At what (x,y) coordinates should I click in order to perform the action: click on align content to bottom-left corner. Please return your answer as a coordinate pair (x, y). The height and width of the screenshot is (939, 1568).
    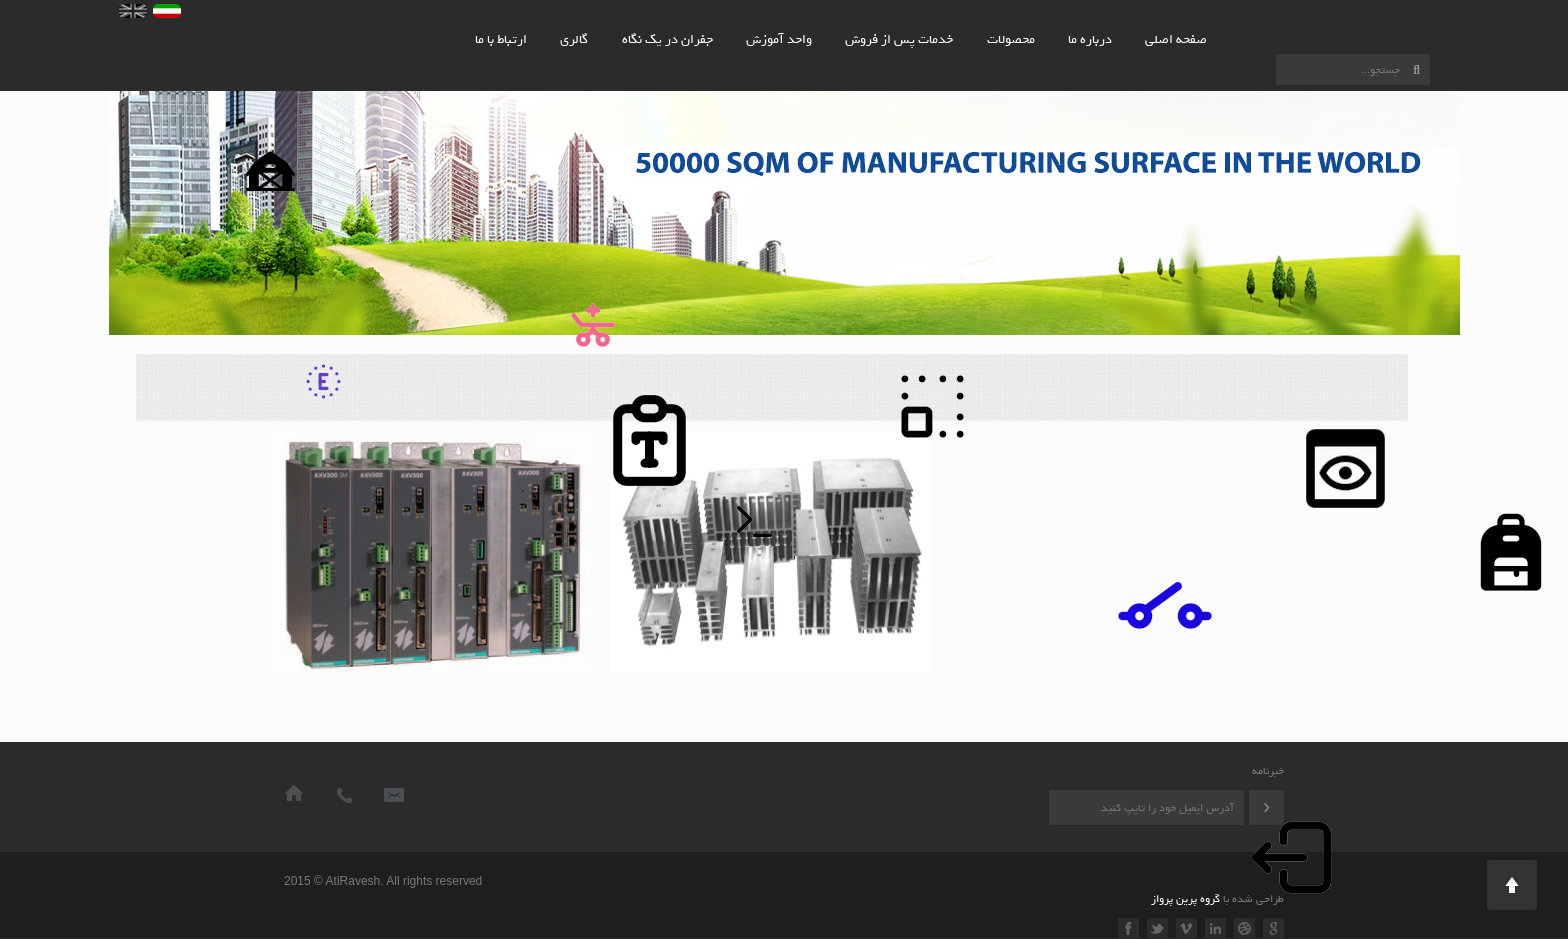
    Looking at the image, I should click on (932, 406).